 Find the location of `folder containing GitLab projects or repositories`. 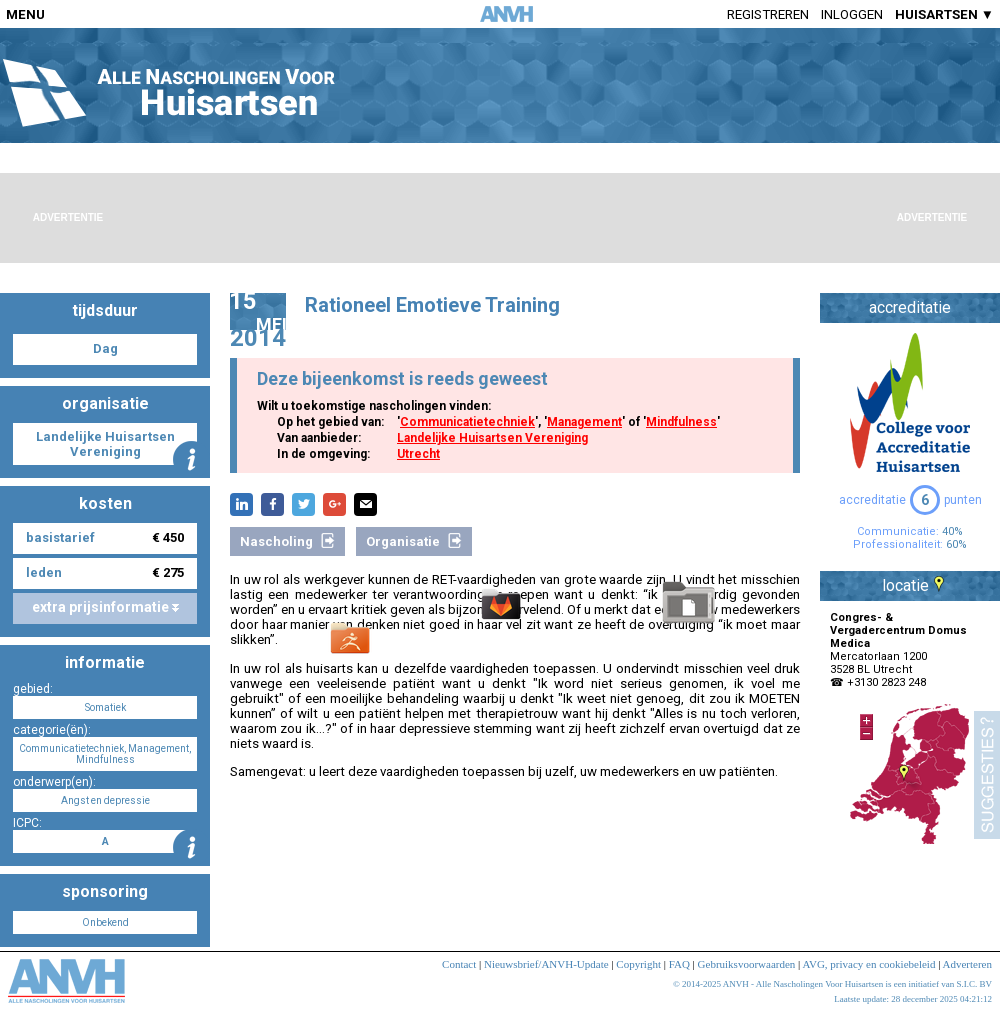

folder containing GitLab projects or repositories is located at coordinates (501, 605).